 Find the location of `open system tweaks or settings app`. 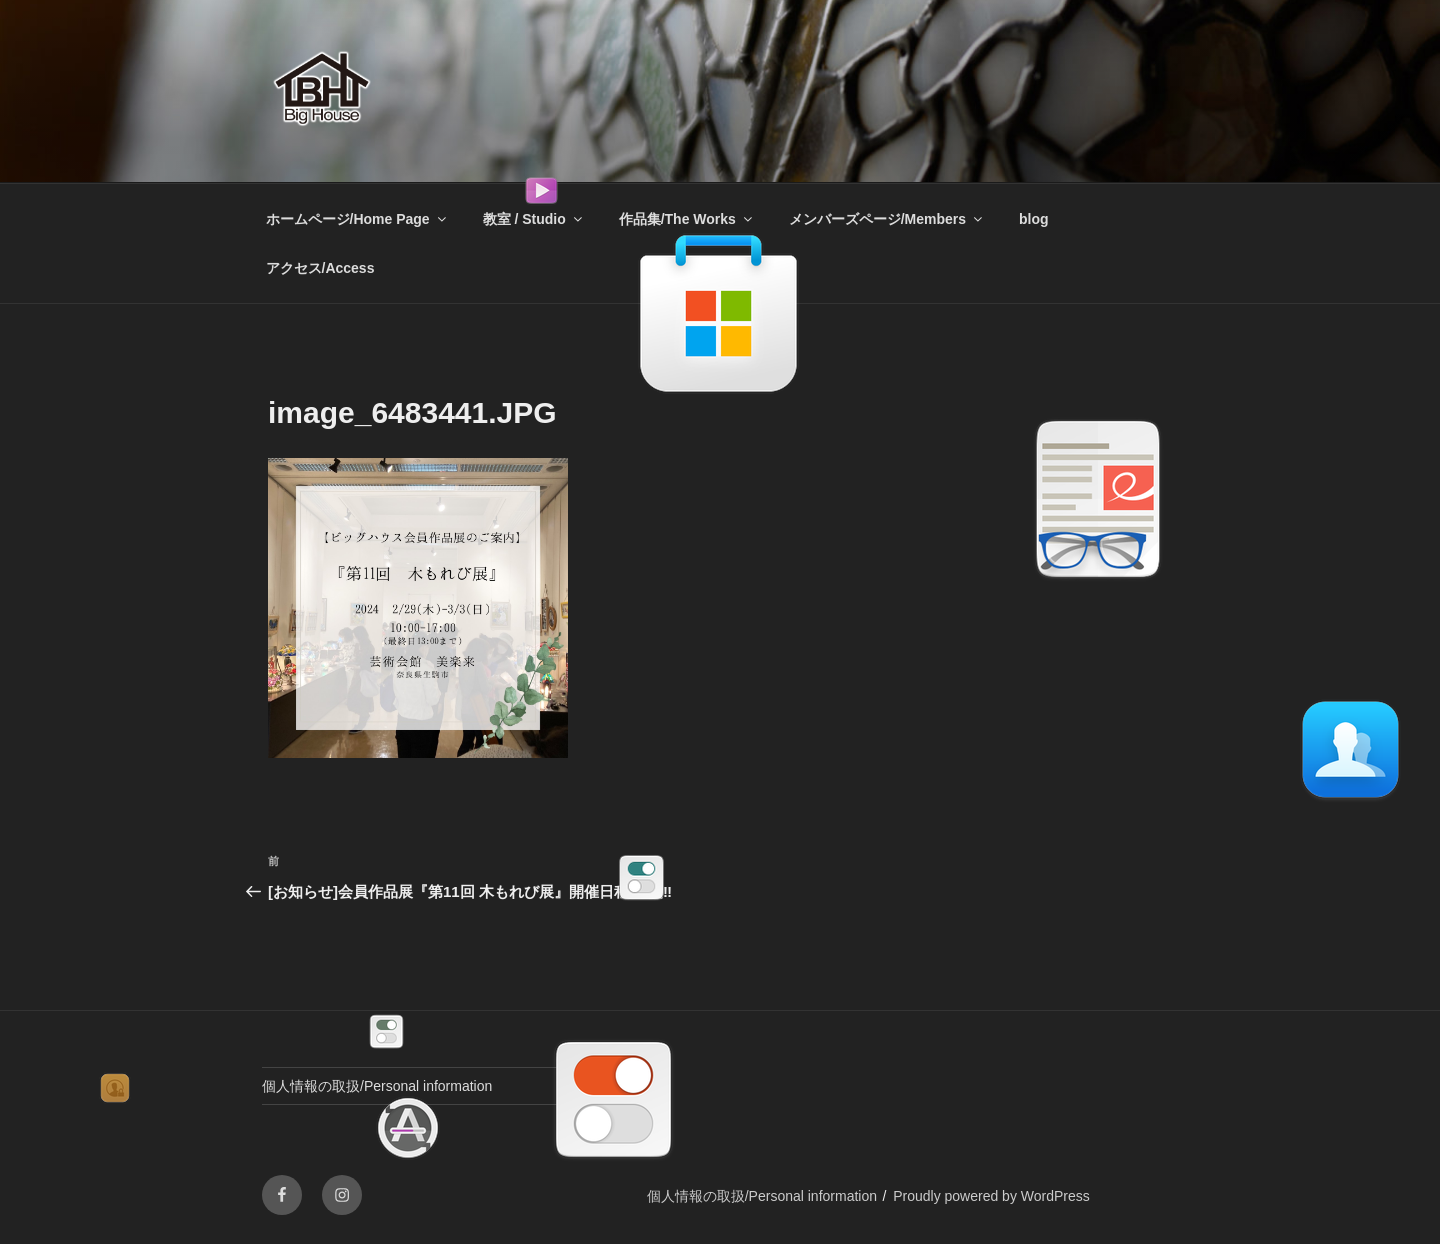

open system tweaks or settings app is located at coordinates (613, 1099).